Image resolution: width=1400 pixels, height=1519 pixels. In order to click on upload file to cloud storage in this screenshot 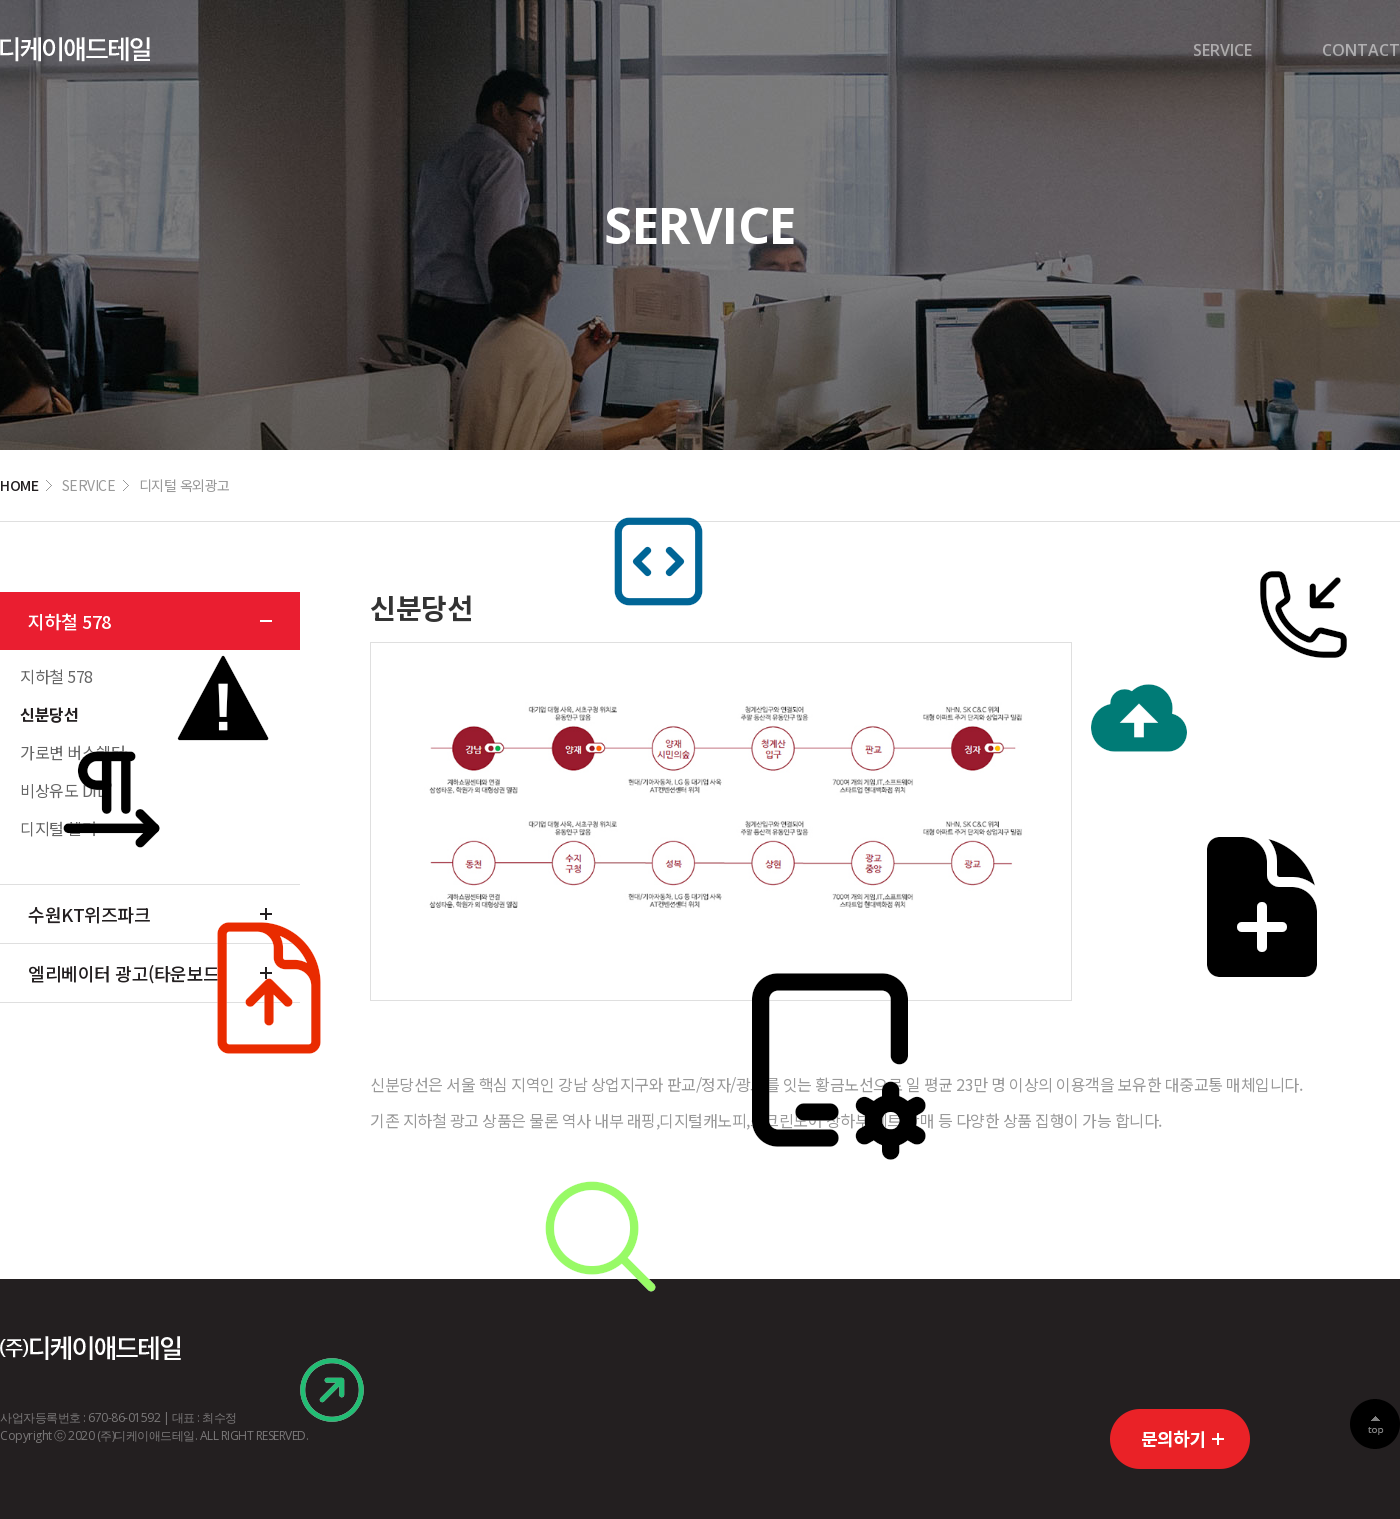, I will do `click(1139, 718)`.